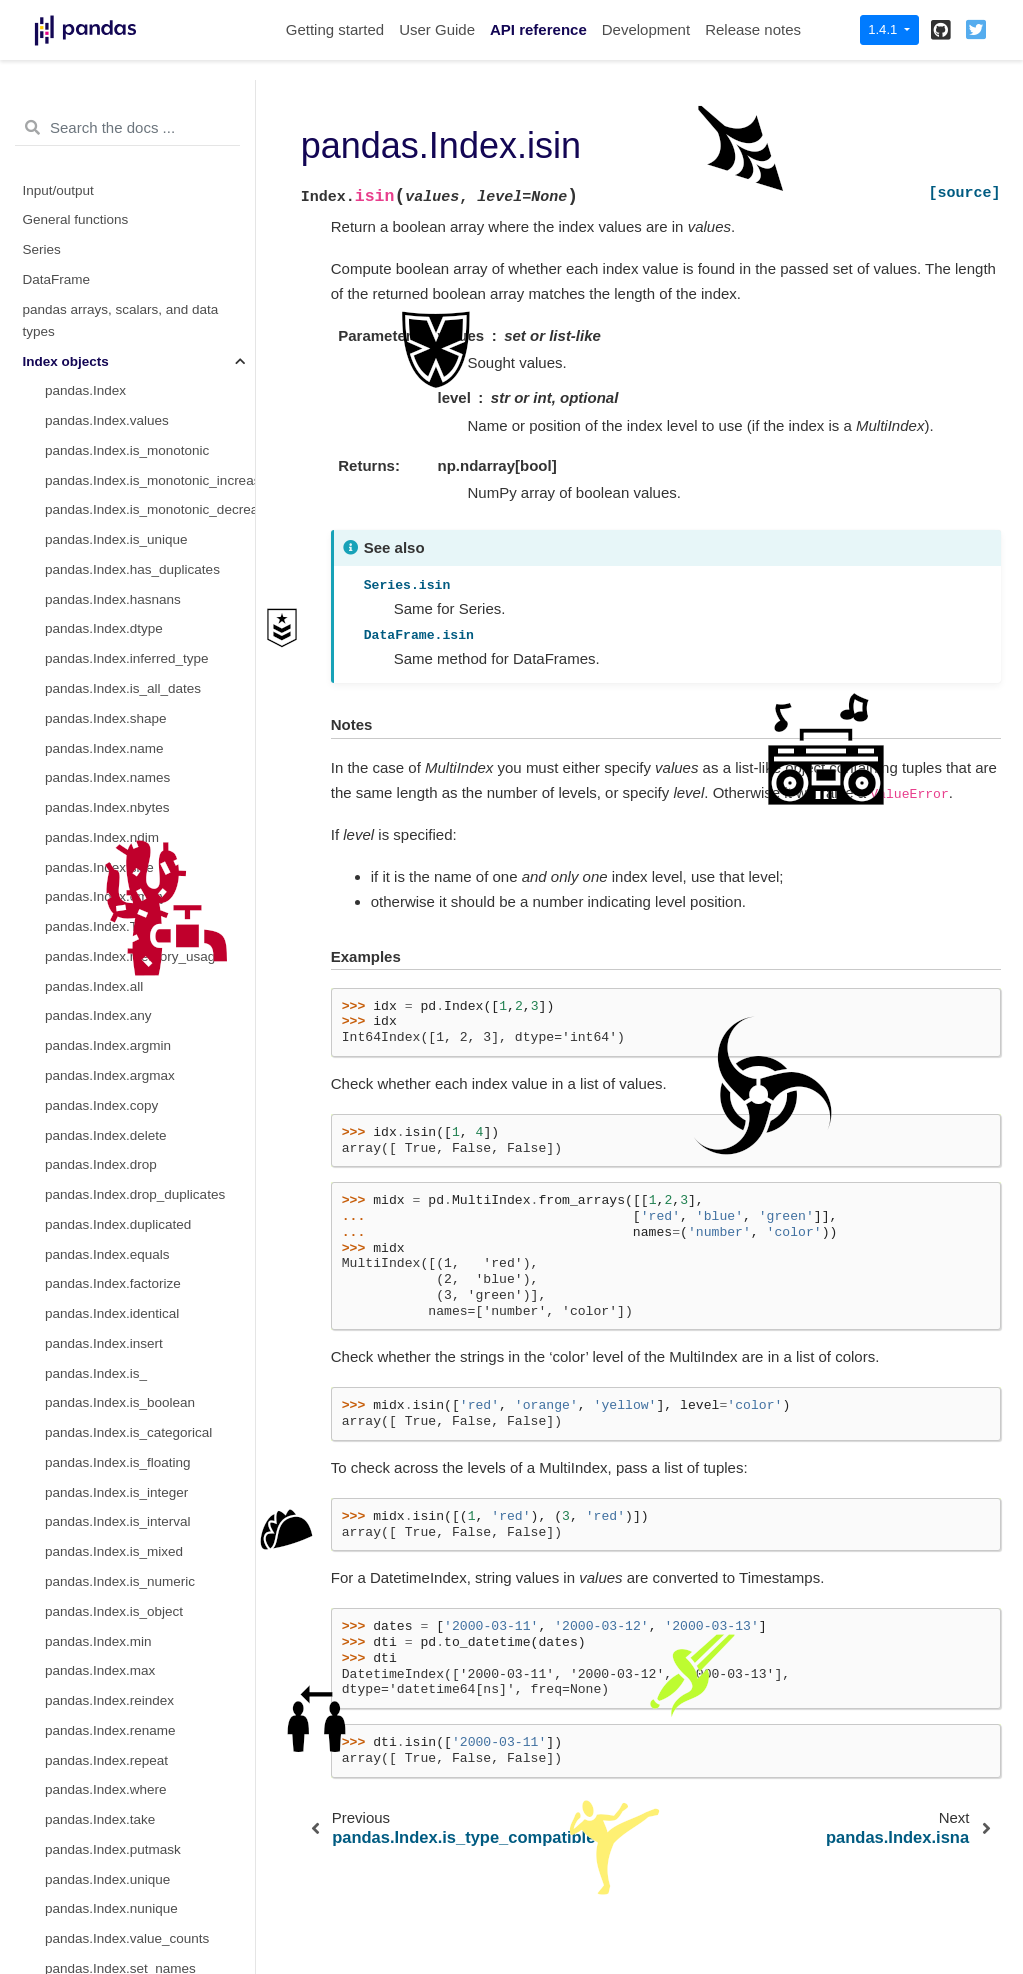 This screenshot has width=1023, height=1974. I want to click on activate shield or defensive ability, so click(436, 349).